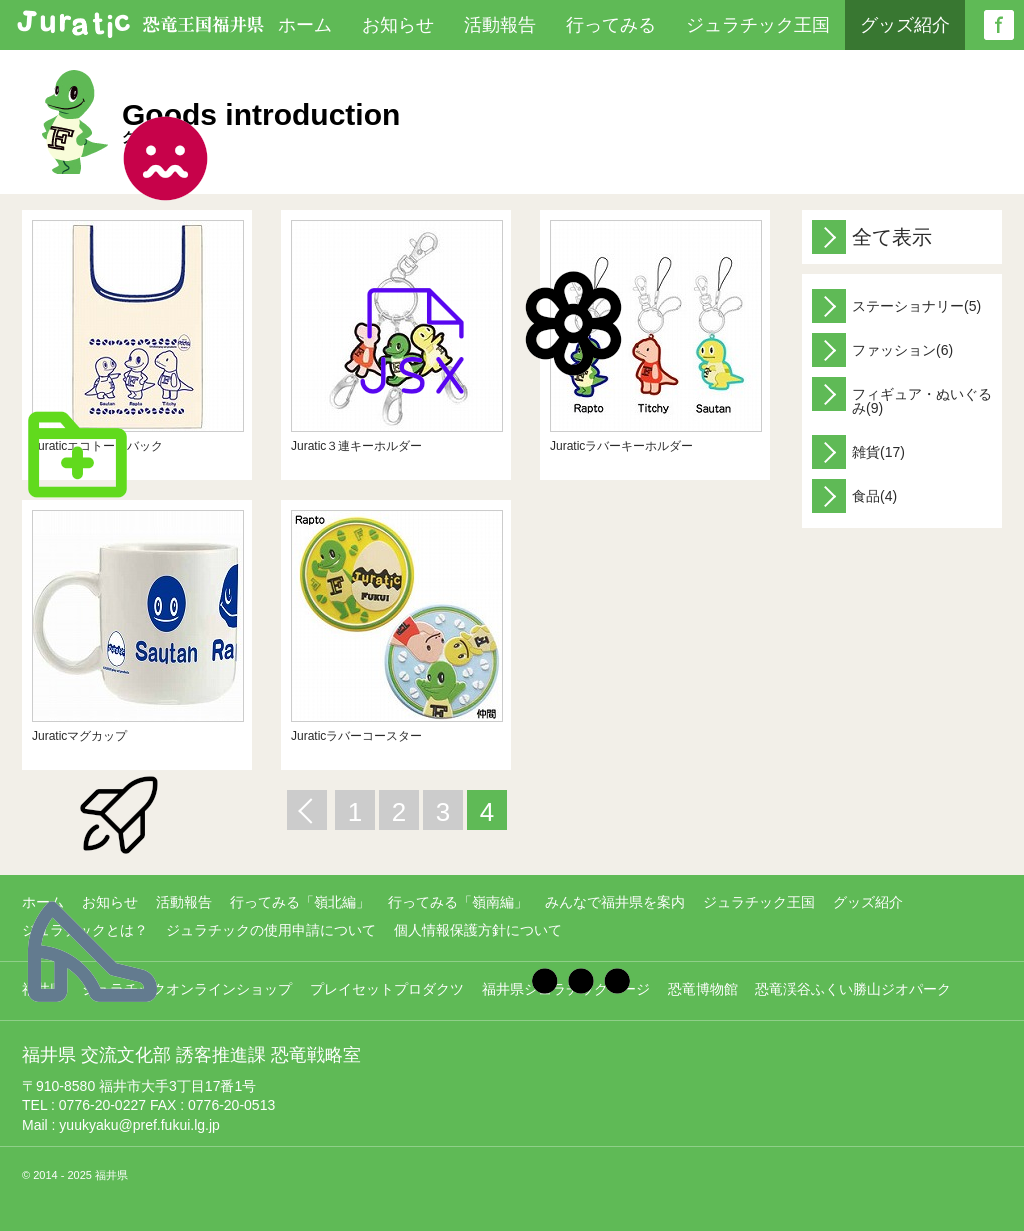 The height and width of the screenshot is (1231, 1024). I want to click on launch or deploy a new project, so click(120, 813).